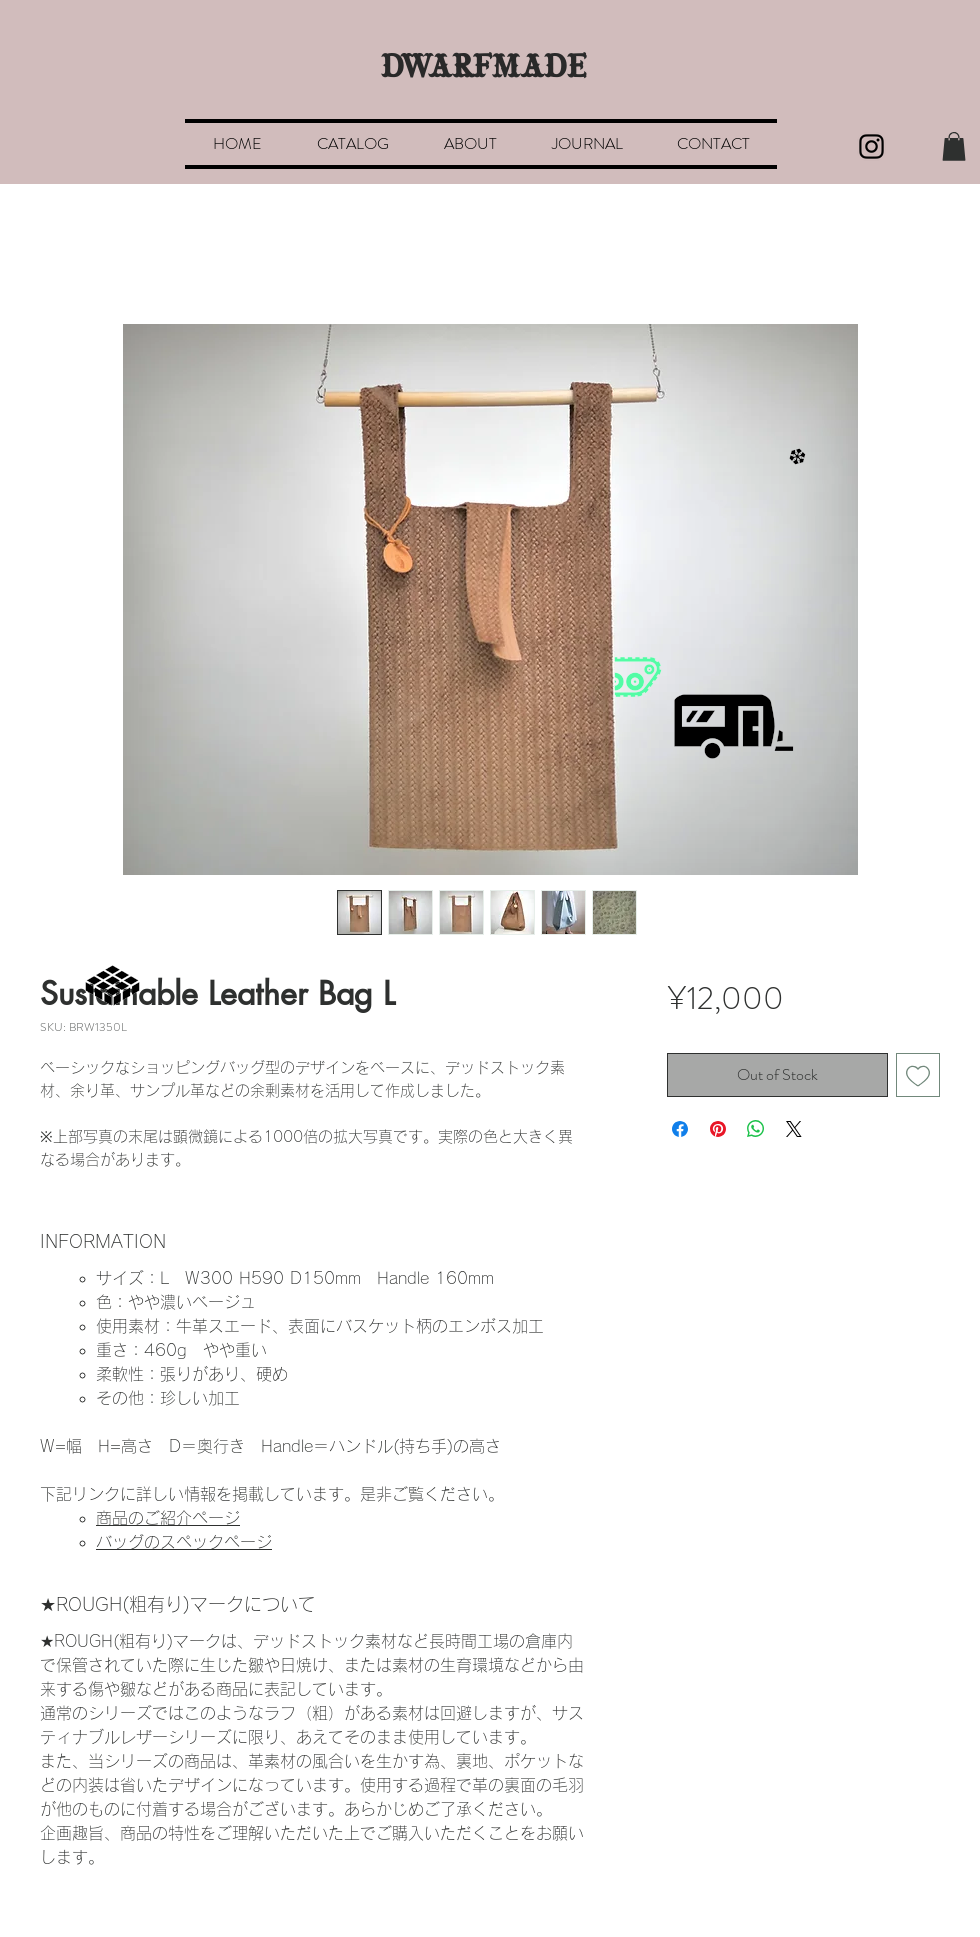 The width and height of the screenshot is (980, 1937). What do you see at coordinates (112, 985) in the screenshot?
I see `select or place a platform tile` at bounding box center [112, 985].